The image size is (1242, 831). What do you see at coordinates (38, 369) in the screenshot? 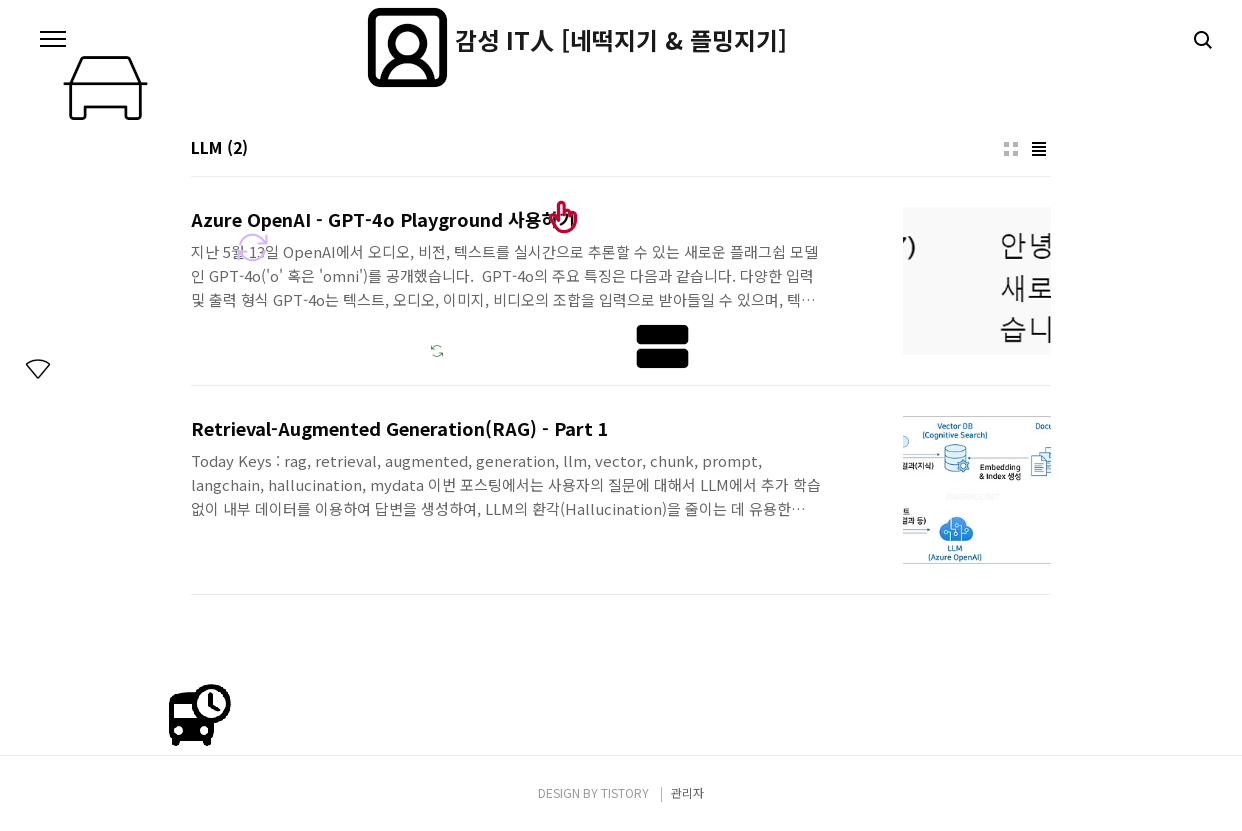
I see `no wifi connection available` at bounding box center [38, 369].